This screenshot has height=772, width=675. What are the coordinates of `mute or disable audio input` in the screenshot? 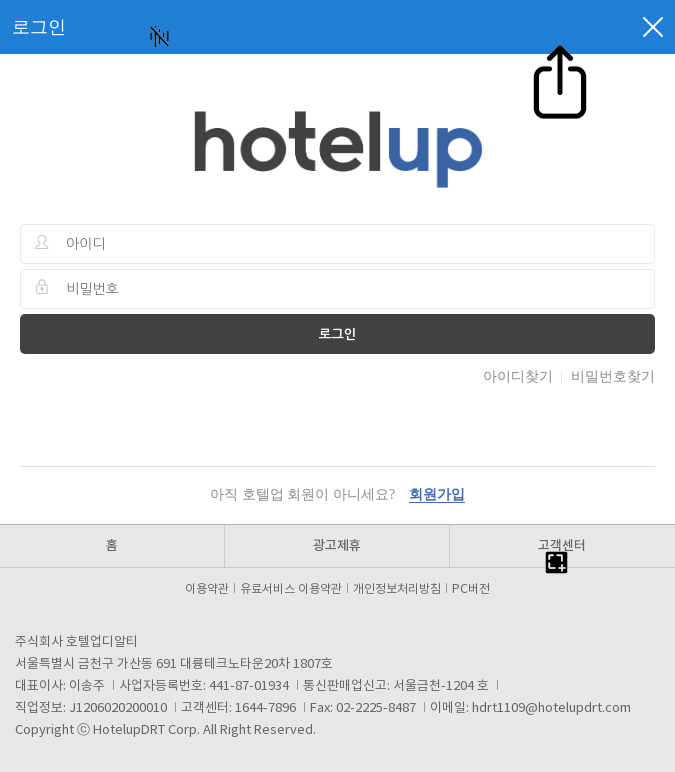 It's located at (159, 36).